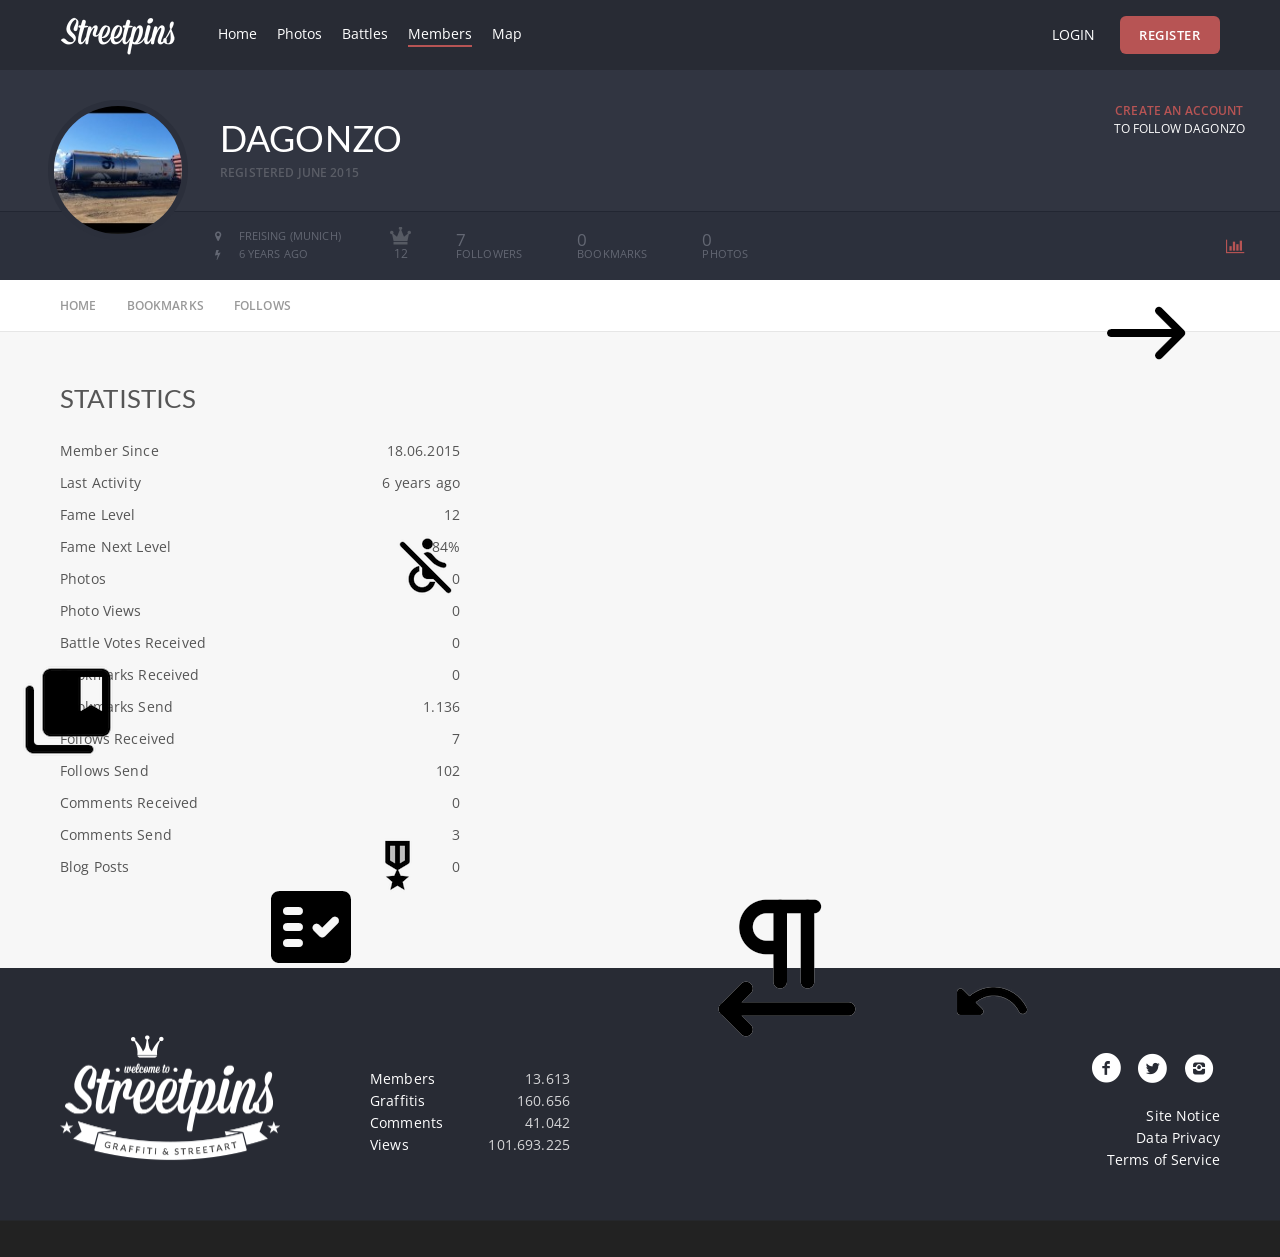  I want to click on view achievements or badges earned, so click(397, 865).